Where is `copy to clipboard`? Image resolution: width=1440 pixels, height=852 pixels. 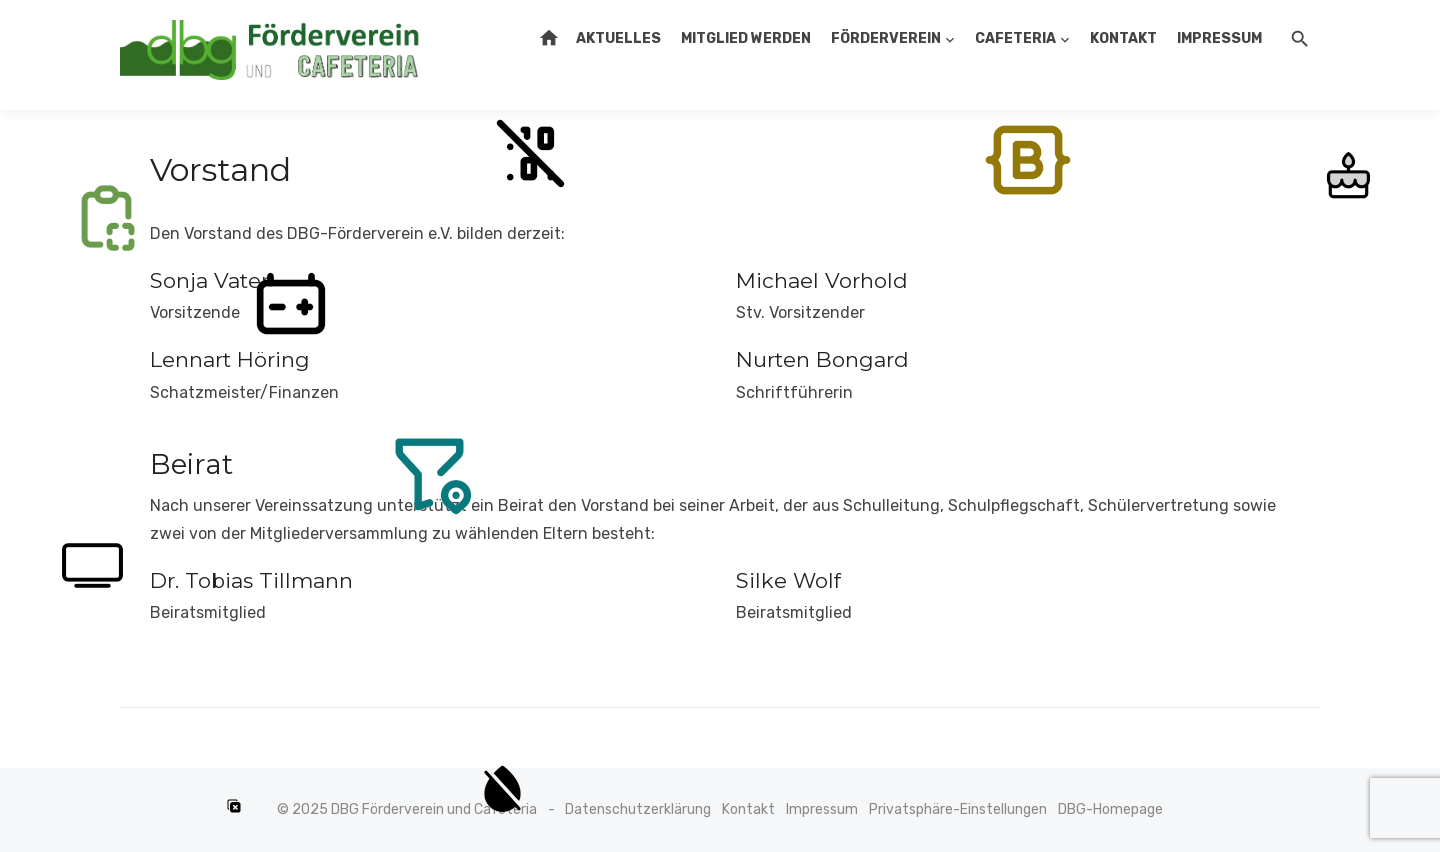 copy to clipboard is located at coordinates (106, 216).